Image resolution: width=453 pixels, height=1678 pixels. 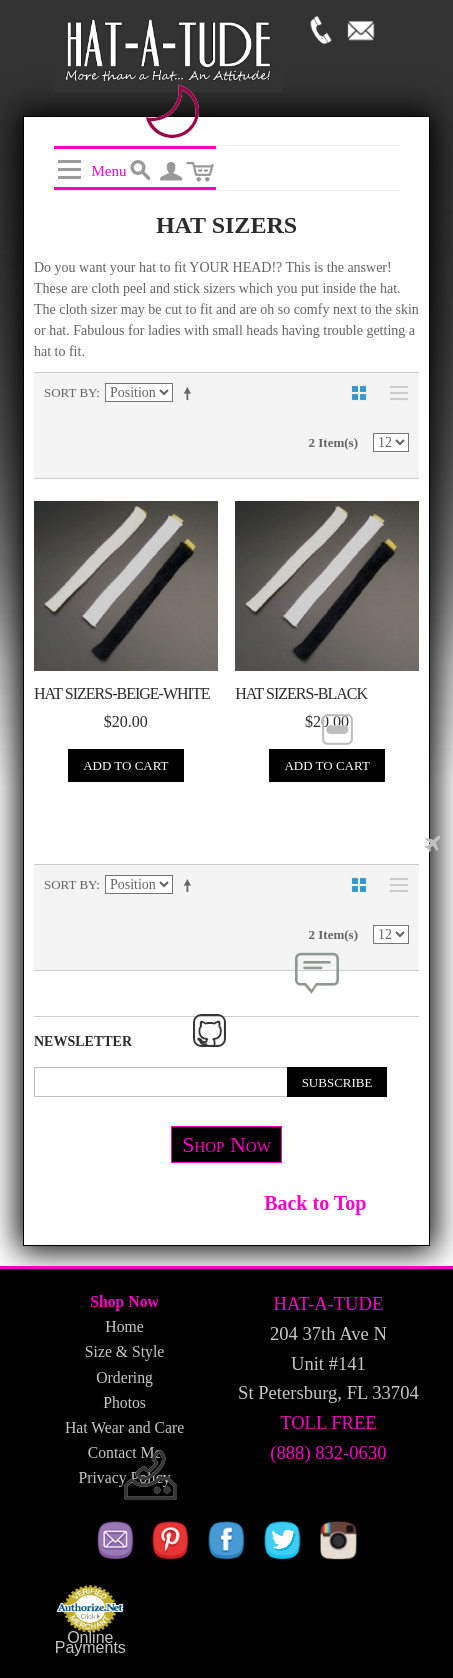 I want to click on indicates half-width input mode is active in fcitx, so click(x=172, y=111).